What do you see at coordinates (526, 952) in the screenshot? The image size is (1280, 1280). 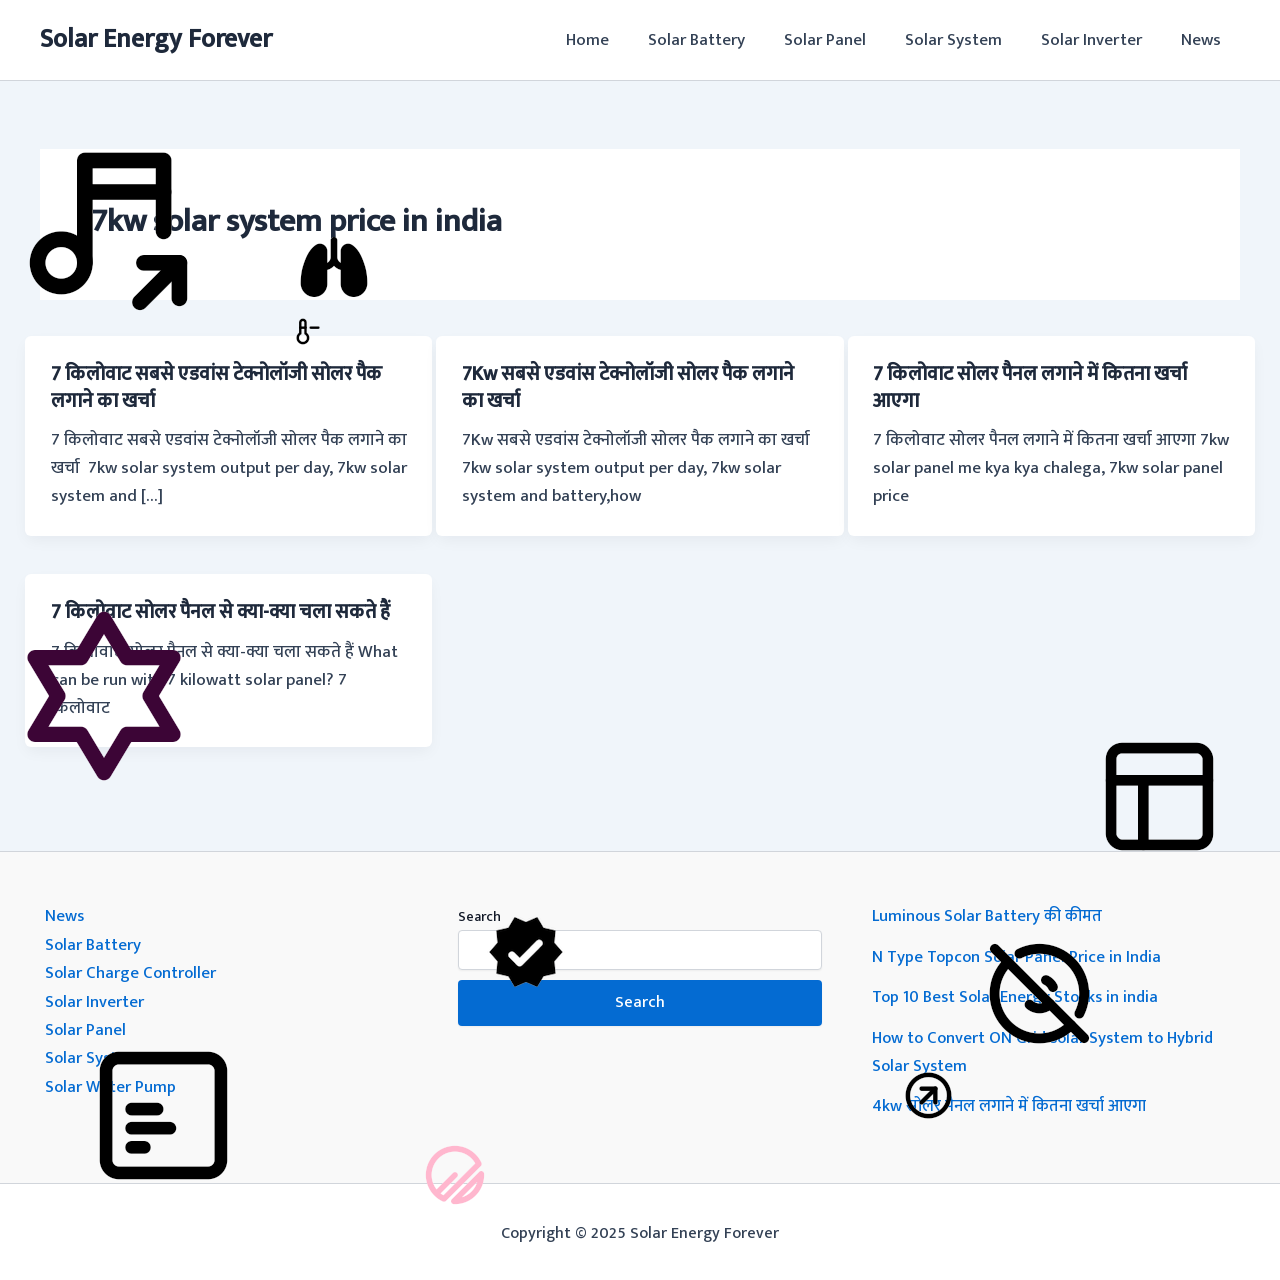 I see `indicates a verified account or profile` at bounding box center [526, 952].